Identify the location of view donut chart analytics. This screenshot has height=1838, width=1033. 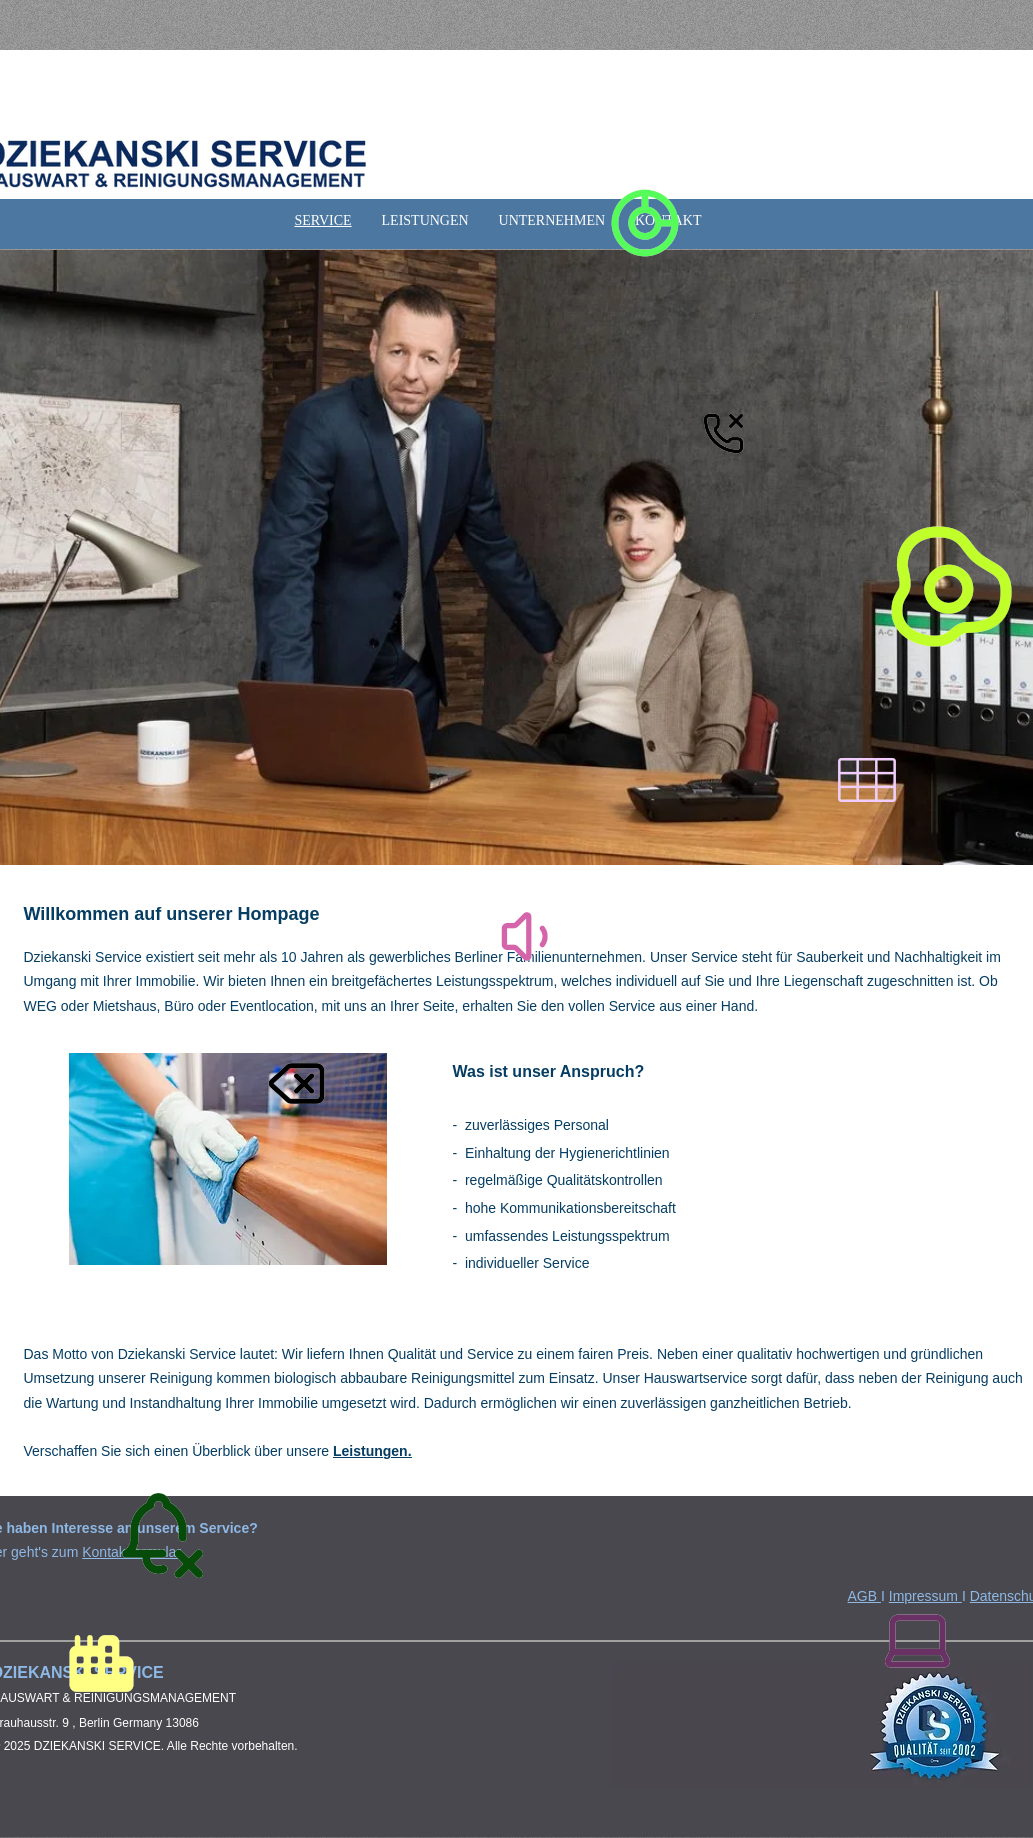
(645, 223).